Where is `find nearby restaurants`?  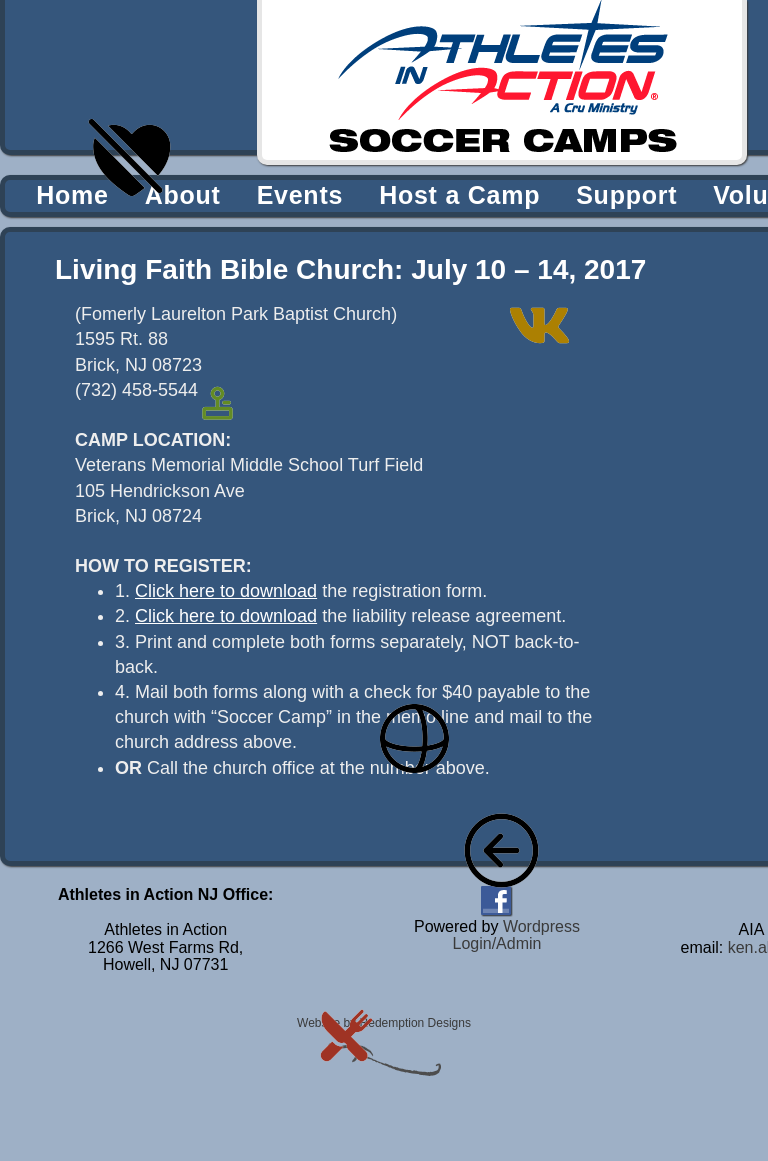 find nearby restaurants is located at coordinates (346, 1035).